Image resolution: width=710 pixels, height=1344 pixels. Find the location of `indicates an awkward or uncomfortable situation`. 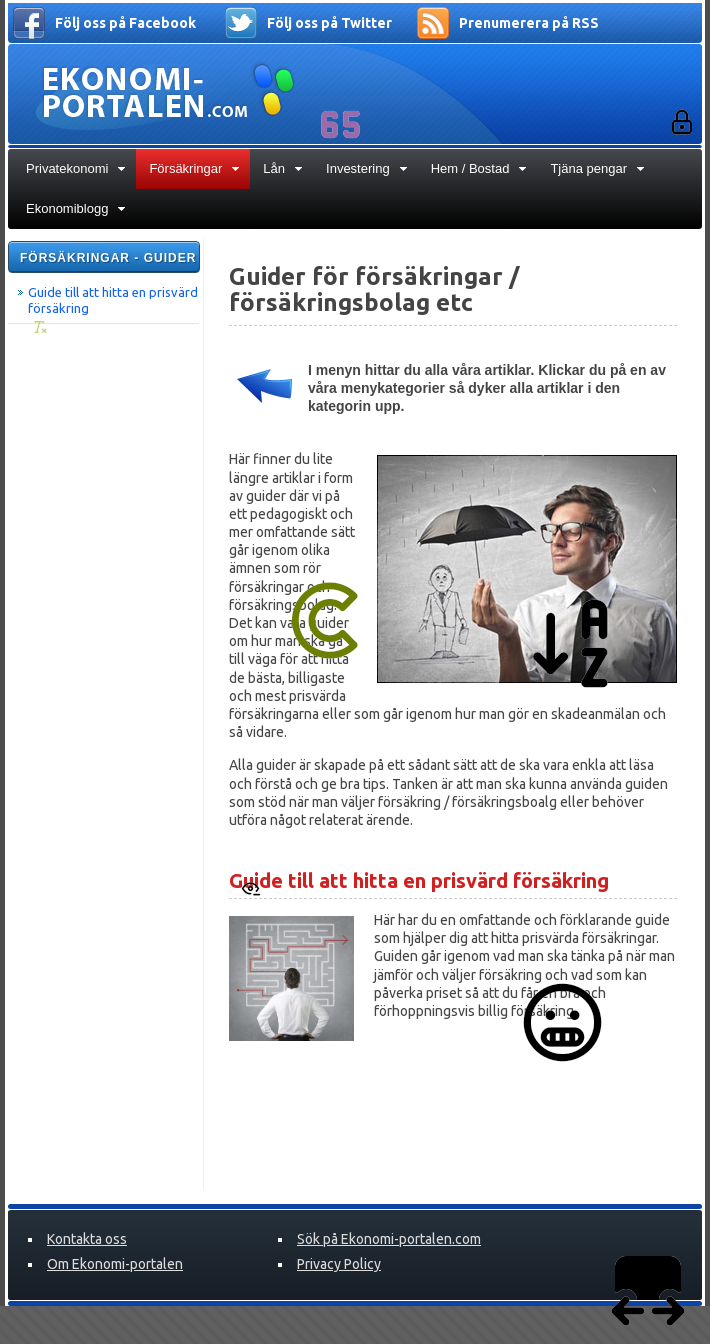

indicates an awkward or uncomfortable situation is located at coordinates (562, 1022).